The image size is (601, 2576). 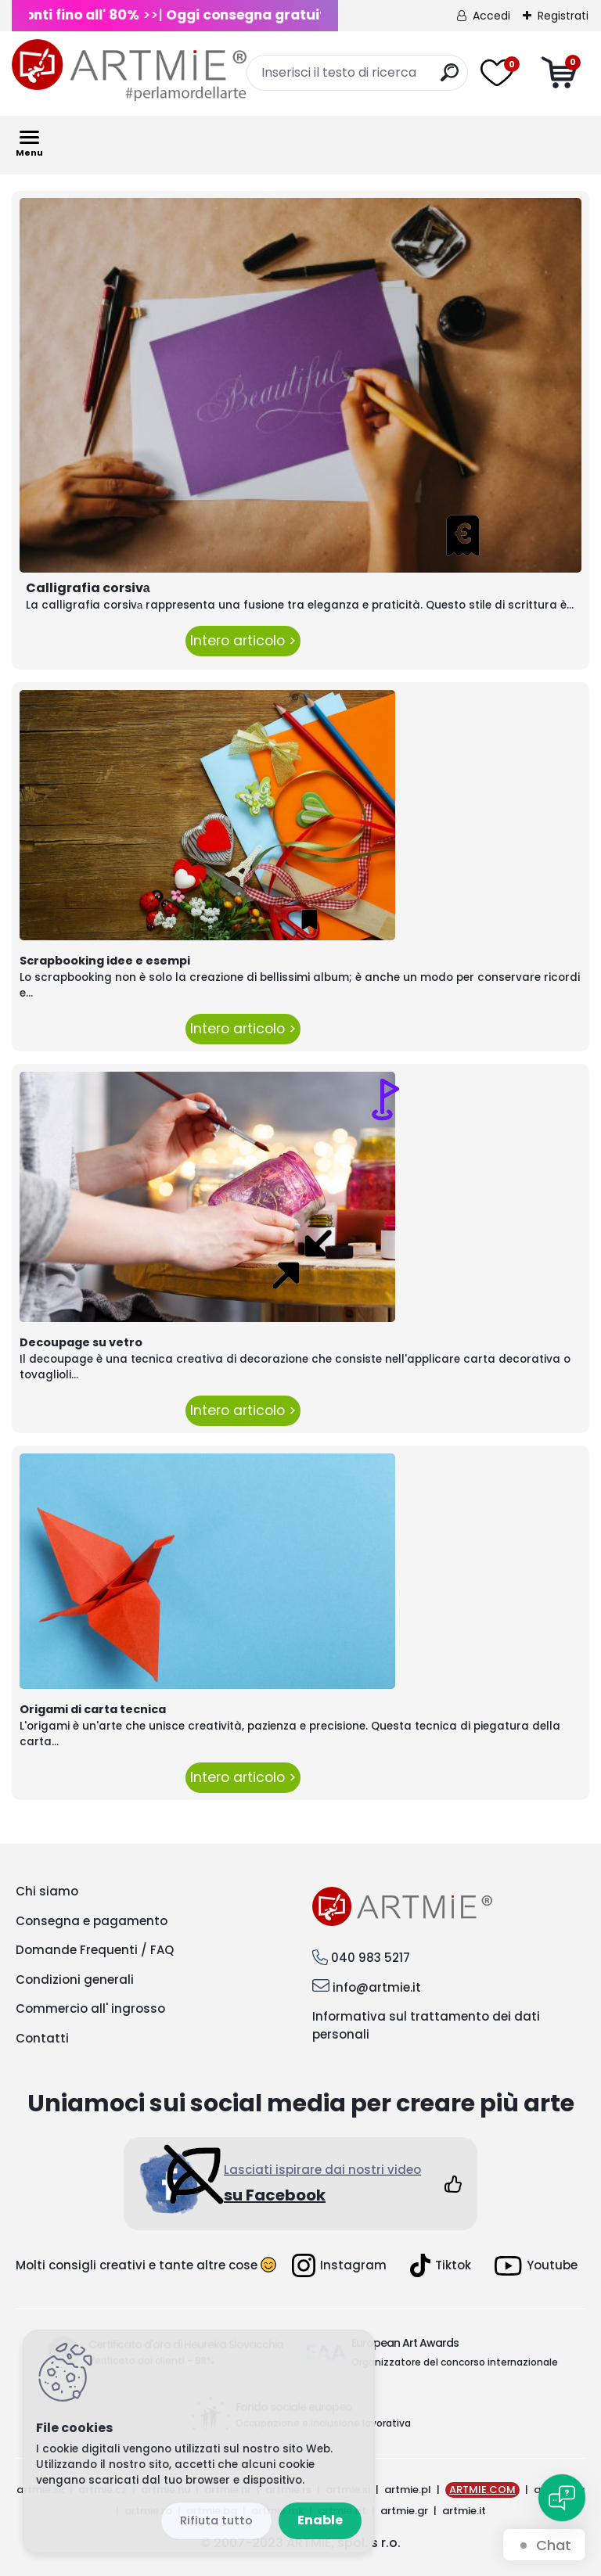 I want to click on disable eco mode or power saving, so click(x=193, y=2174).